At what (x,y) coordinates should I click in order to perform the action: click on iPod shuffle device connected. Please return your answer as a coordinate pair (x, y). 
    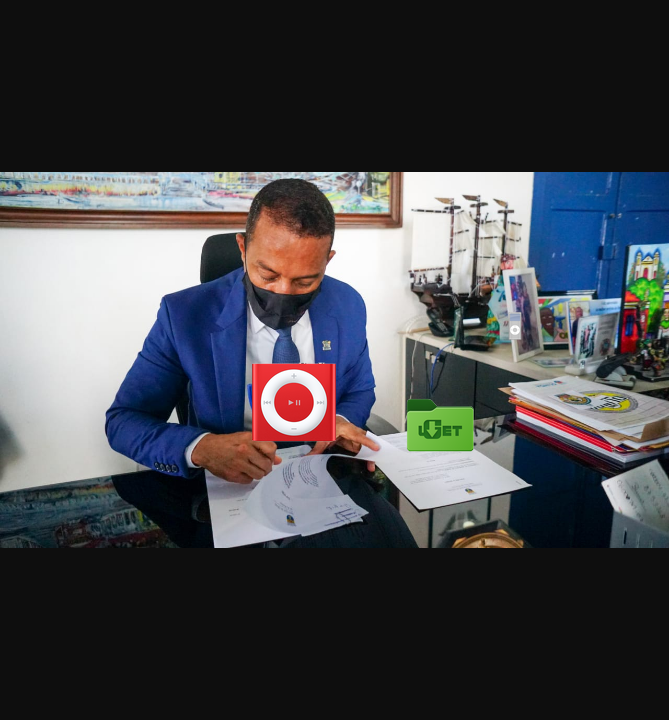
    Looking at the image, I should click on (294, 402).